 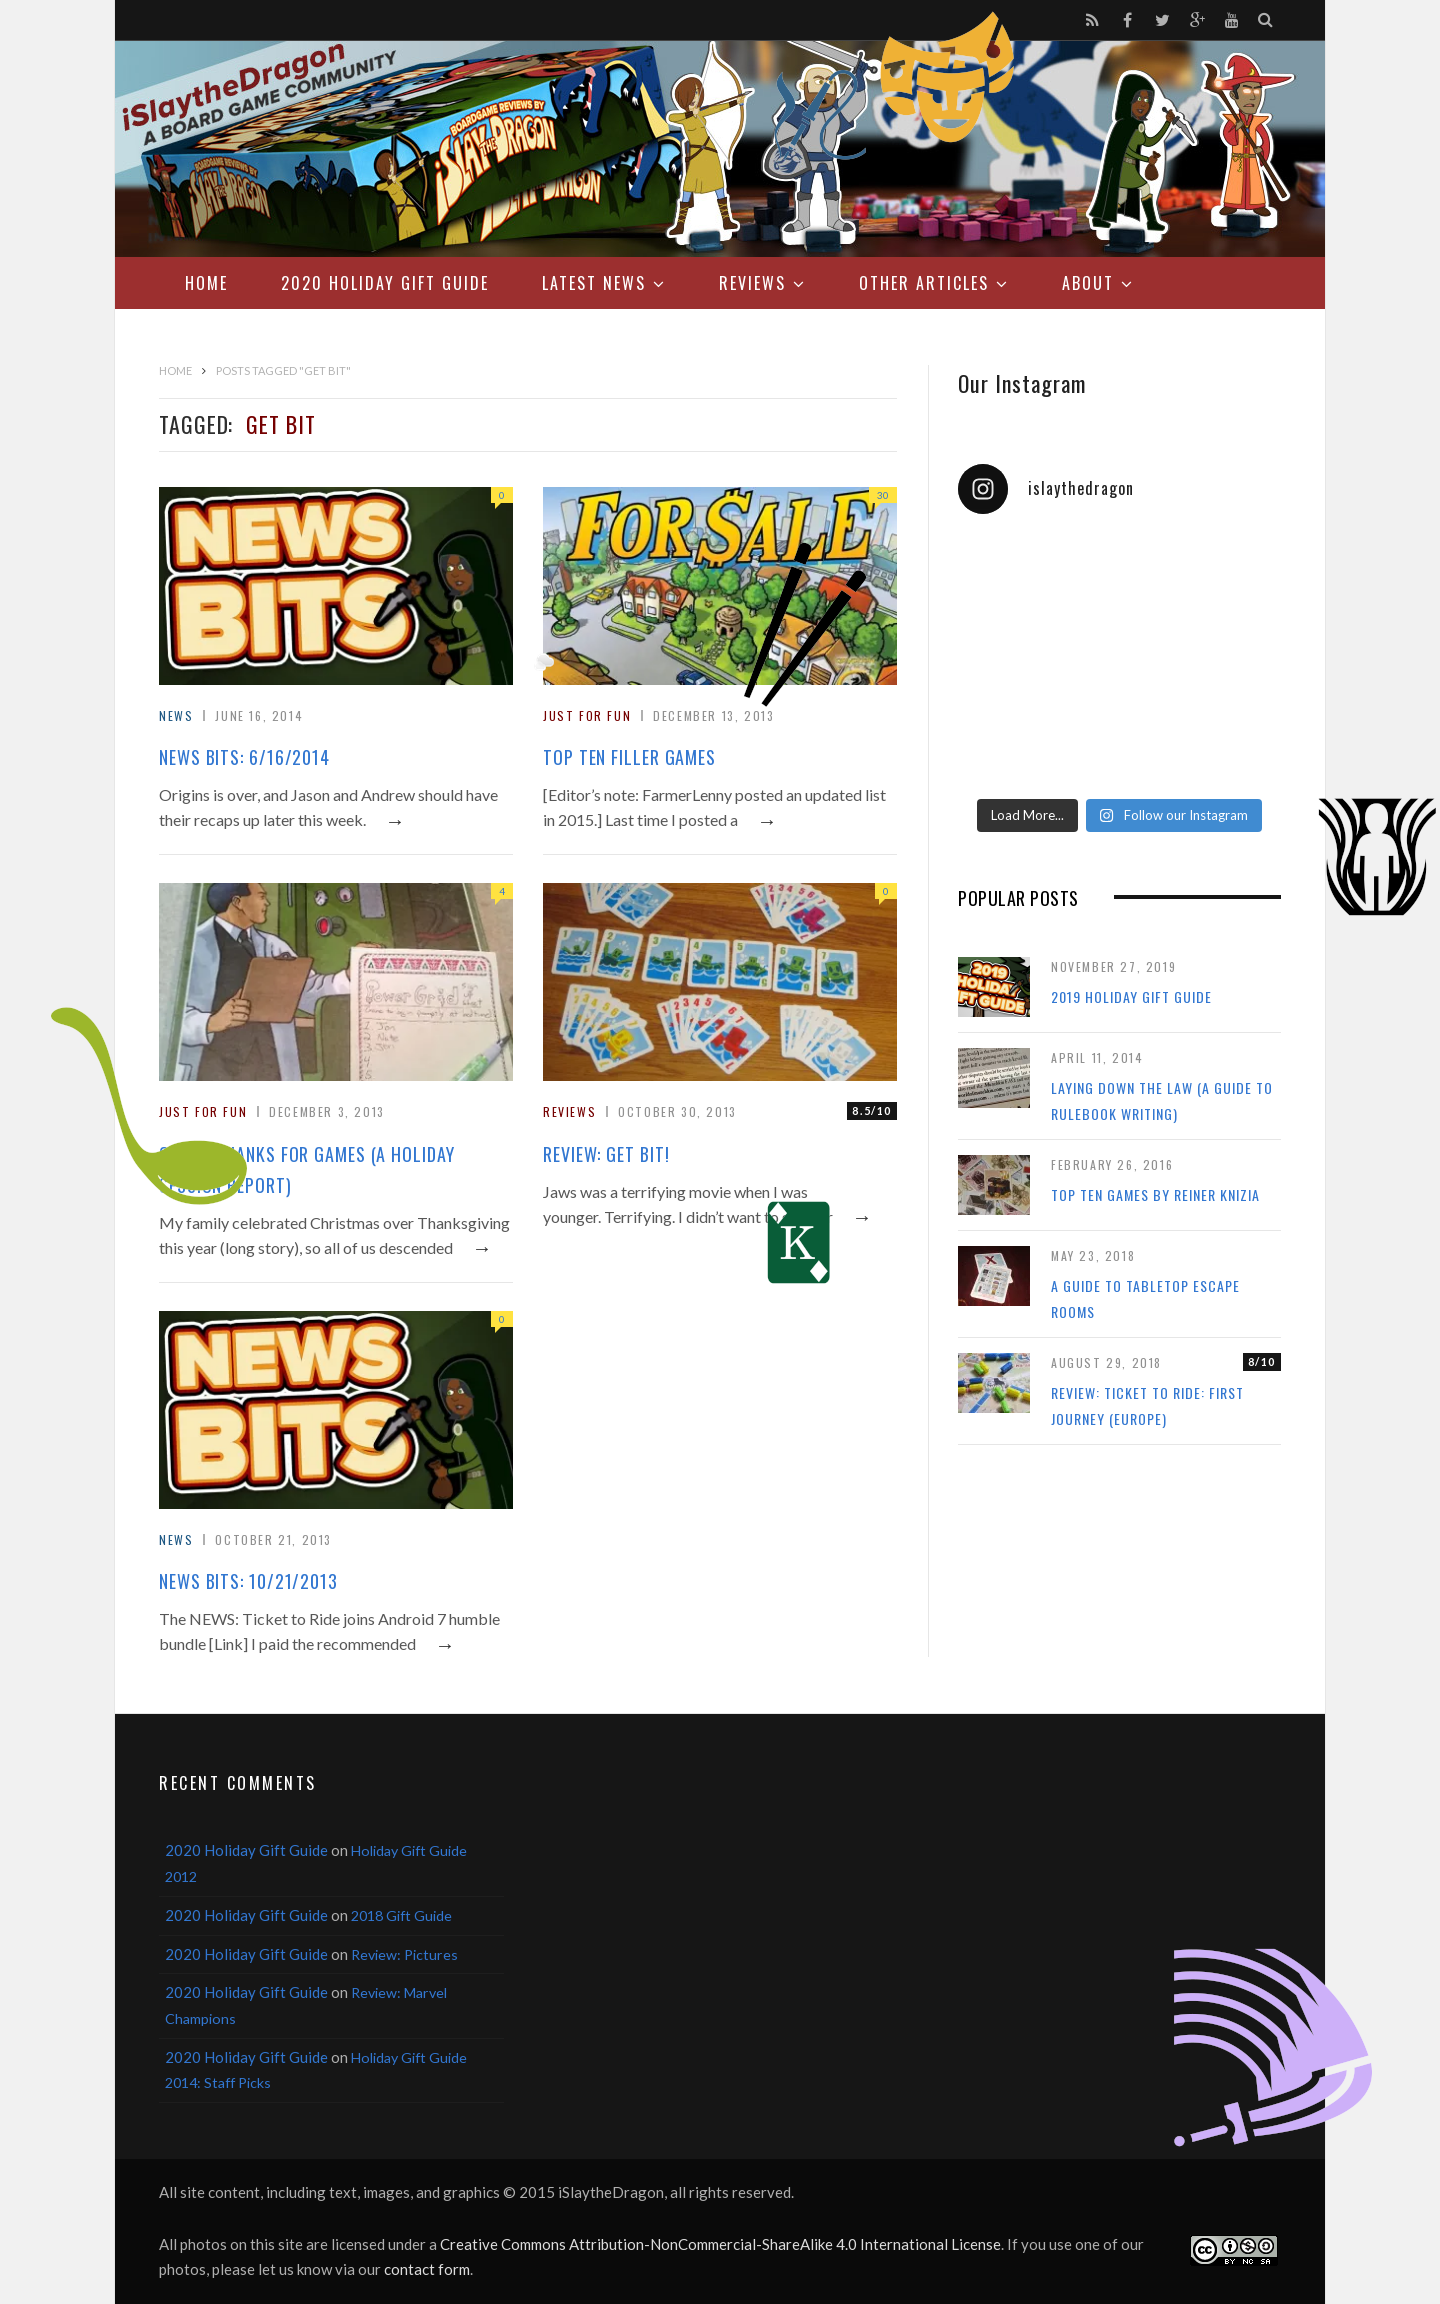 What do you see at coordinates (947, 75) in the screenshot?
I see `access theater or entertainment section` at bounding box center [947, 75].